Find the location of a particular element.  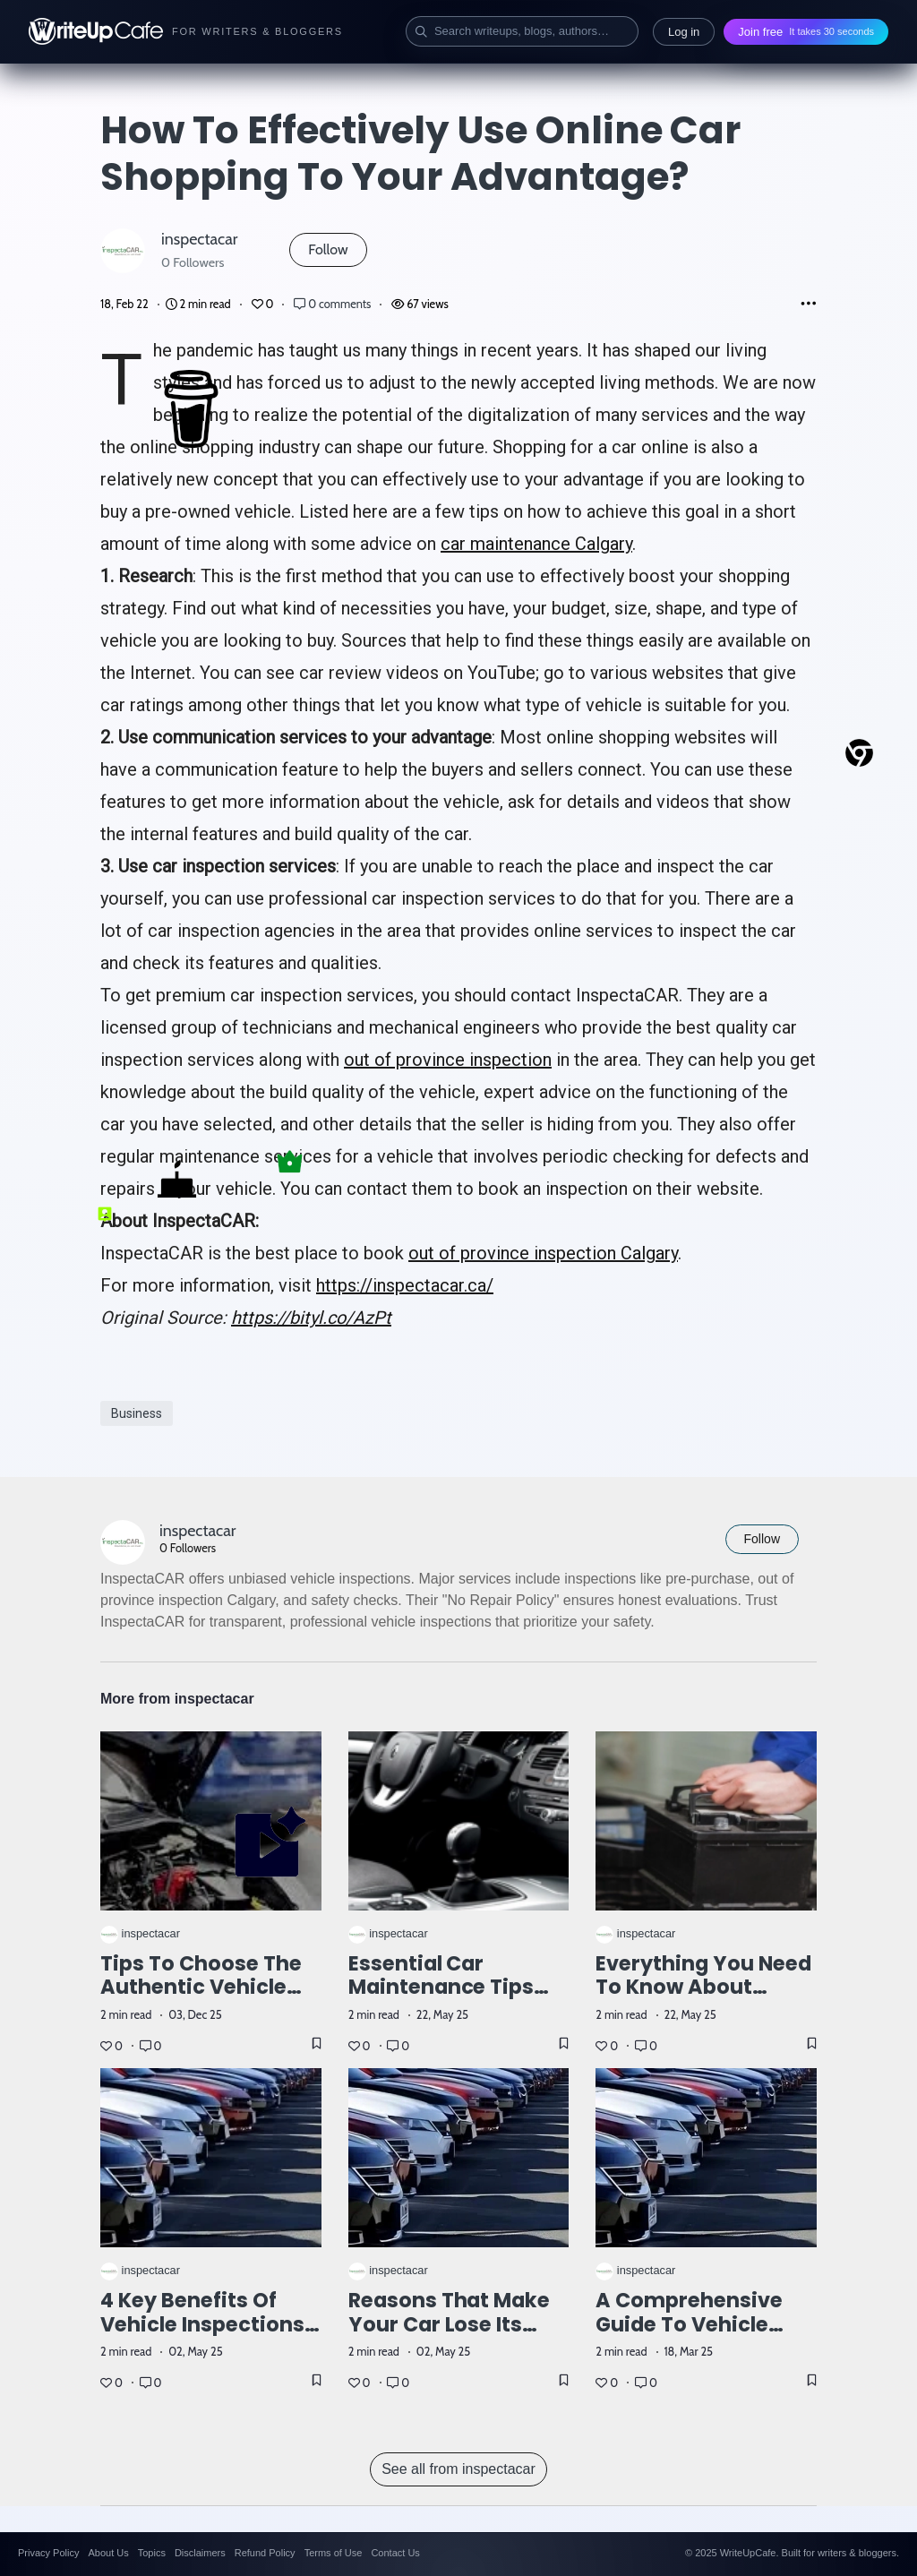

access AI-powered video editing tools is located at coordinates (267, 1845).